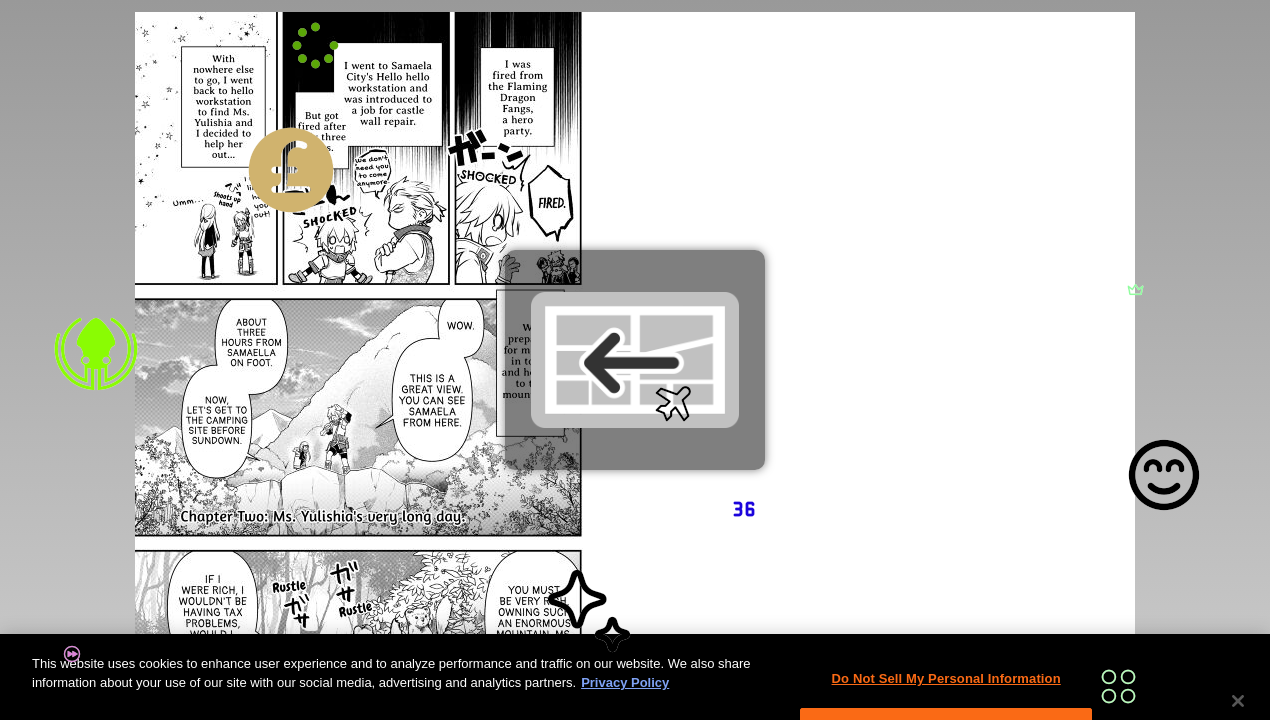 The height and width of the screenshot is (720, 1270). I want to click on indicates premium or VIP membership status, so click(1135, 289).